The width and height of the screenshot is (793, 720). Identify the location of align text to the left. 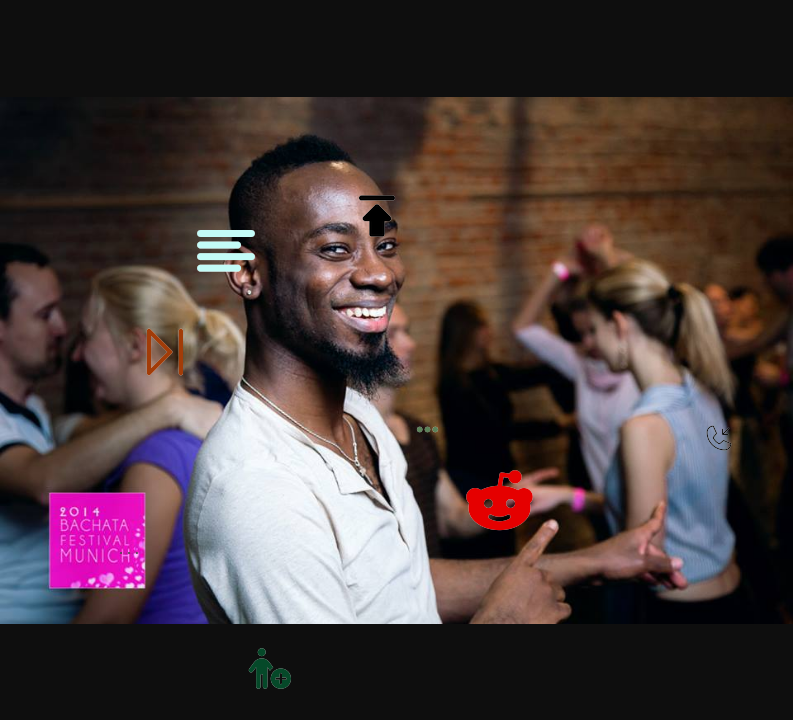
(226, 252).